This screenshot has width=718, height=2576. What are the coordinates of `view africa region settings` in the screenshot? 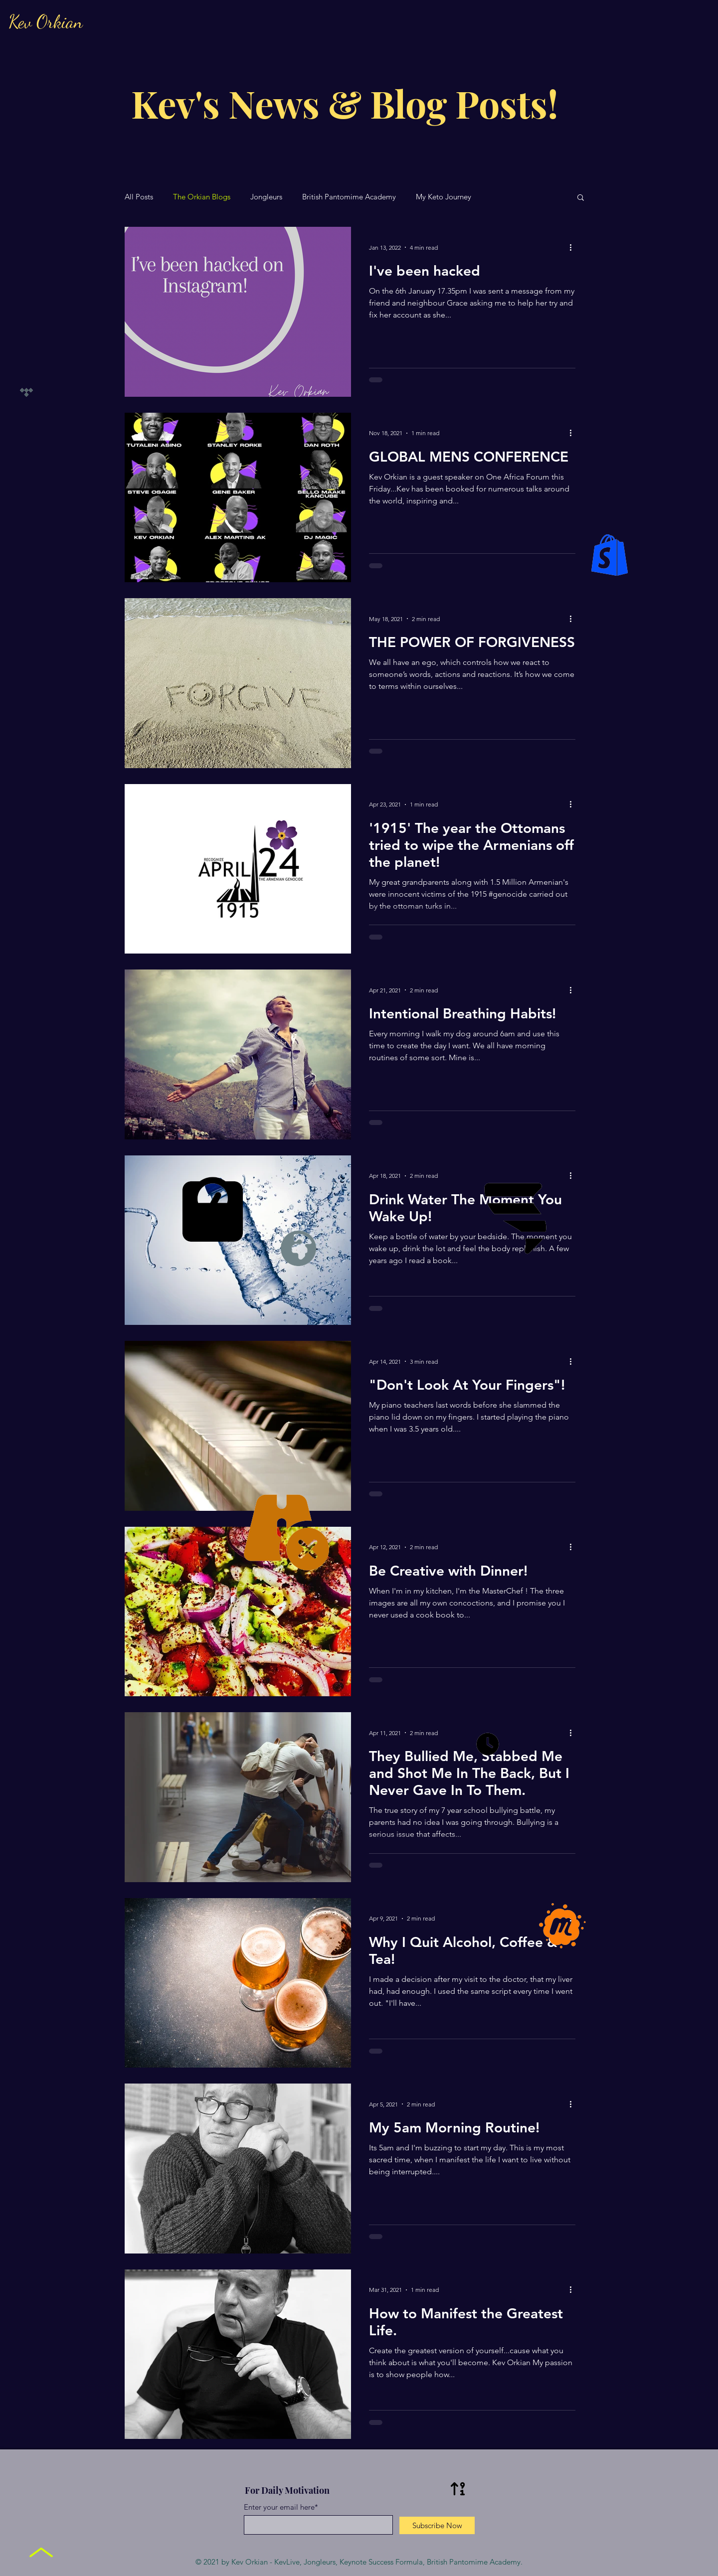 It's located at (298, 1248).